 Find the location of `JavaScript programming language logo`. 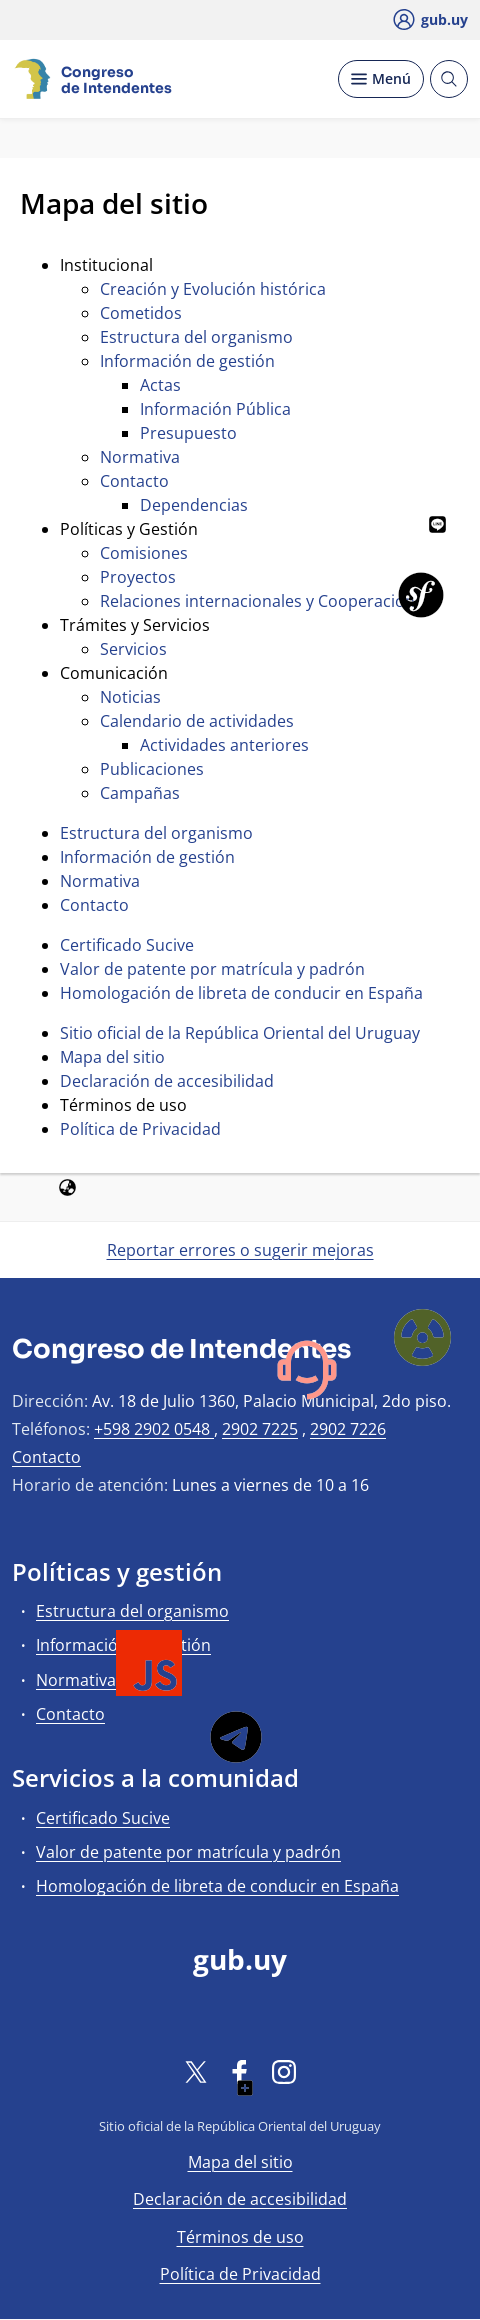

JavaScript programming language logo is located at coordinates (149, 1663).